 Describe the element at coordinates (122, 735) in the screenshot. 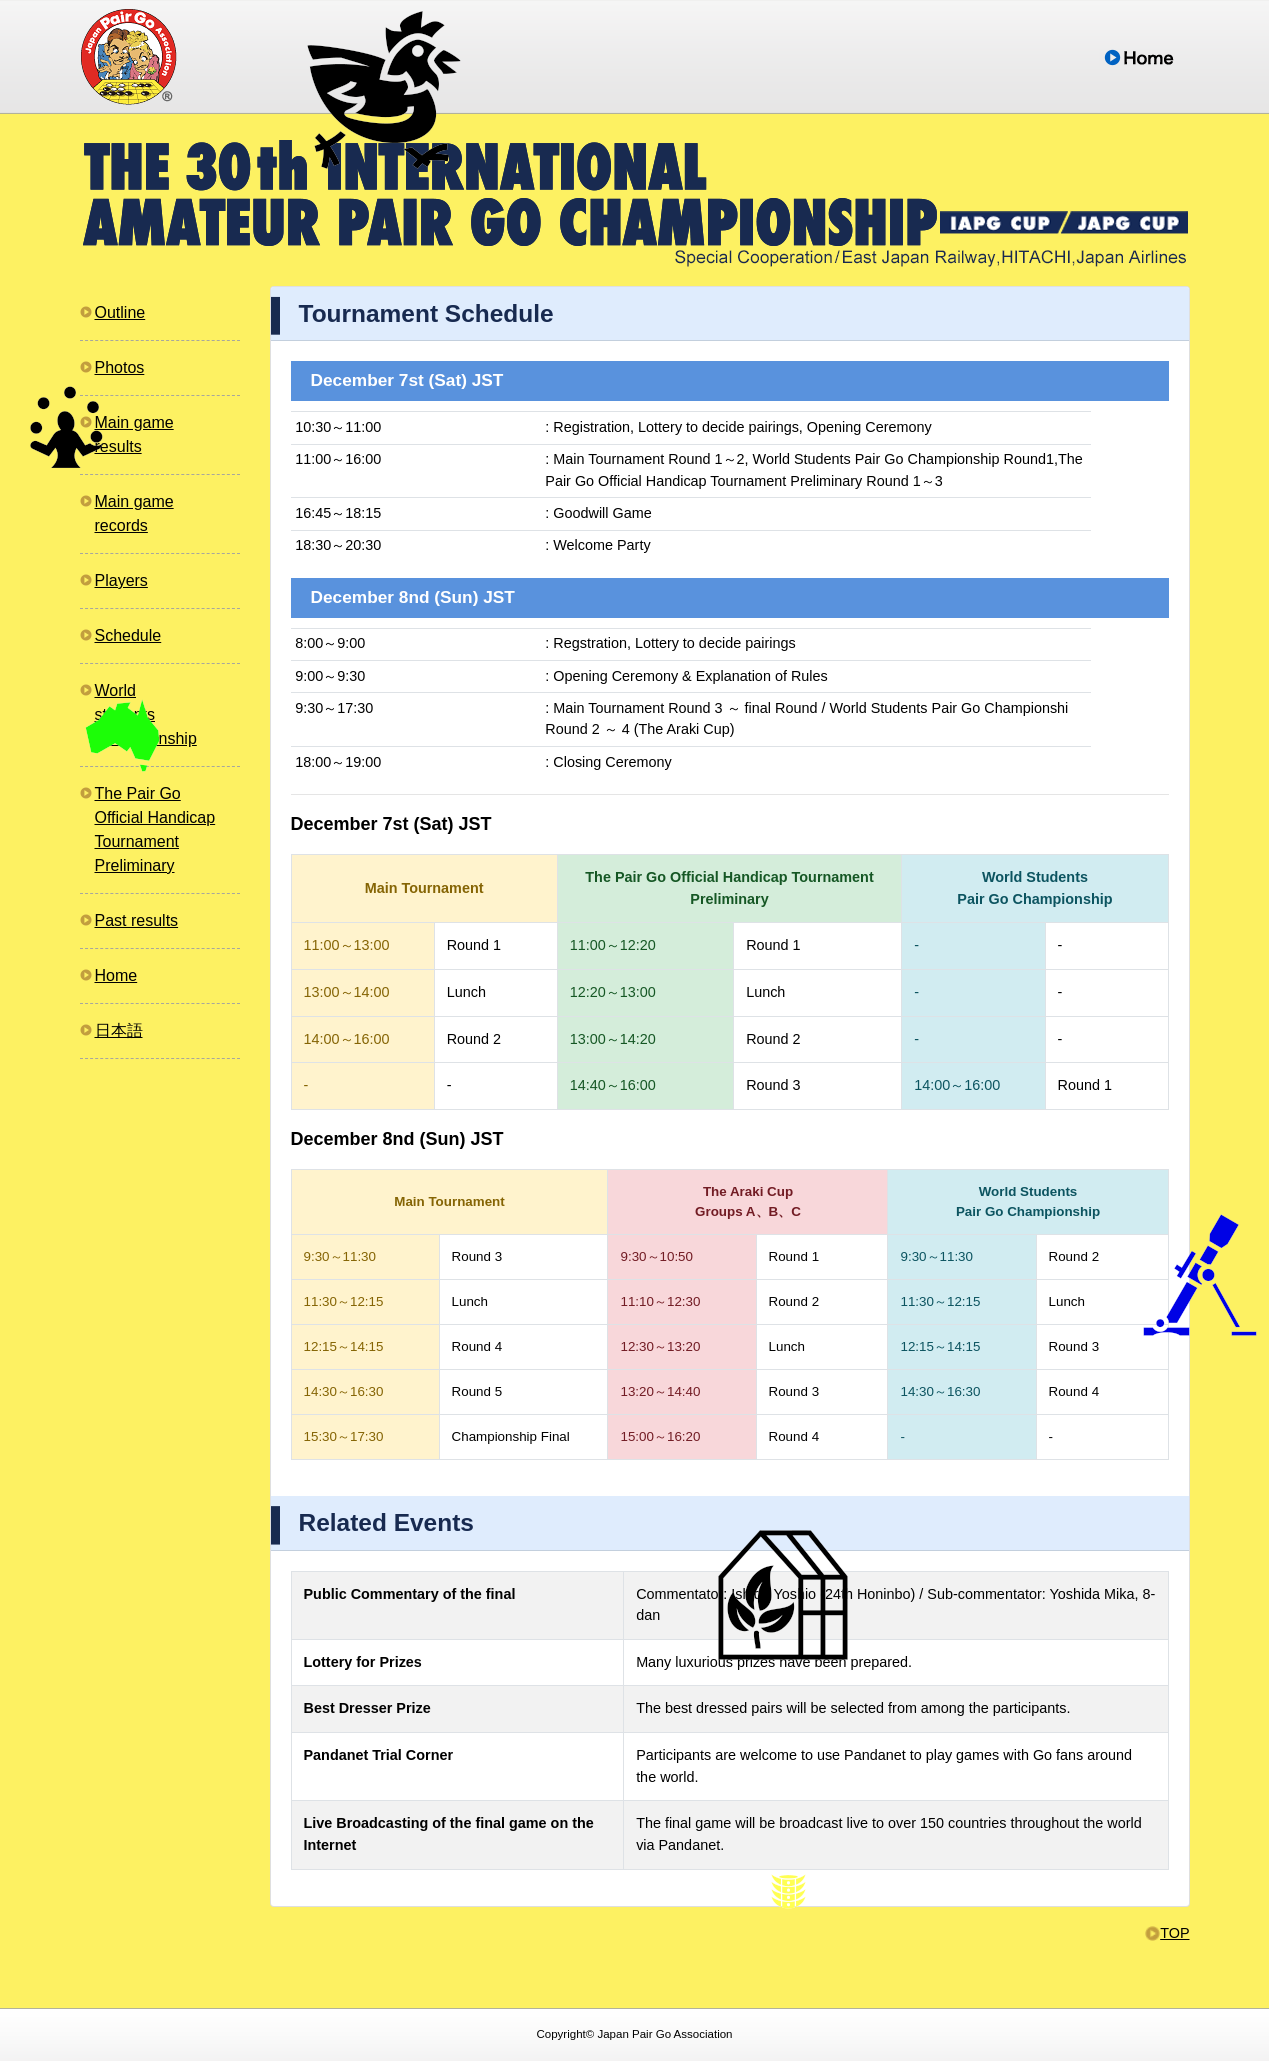

I see `select australia as your region` at that location.